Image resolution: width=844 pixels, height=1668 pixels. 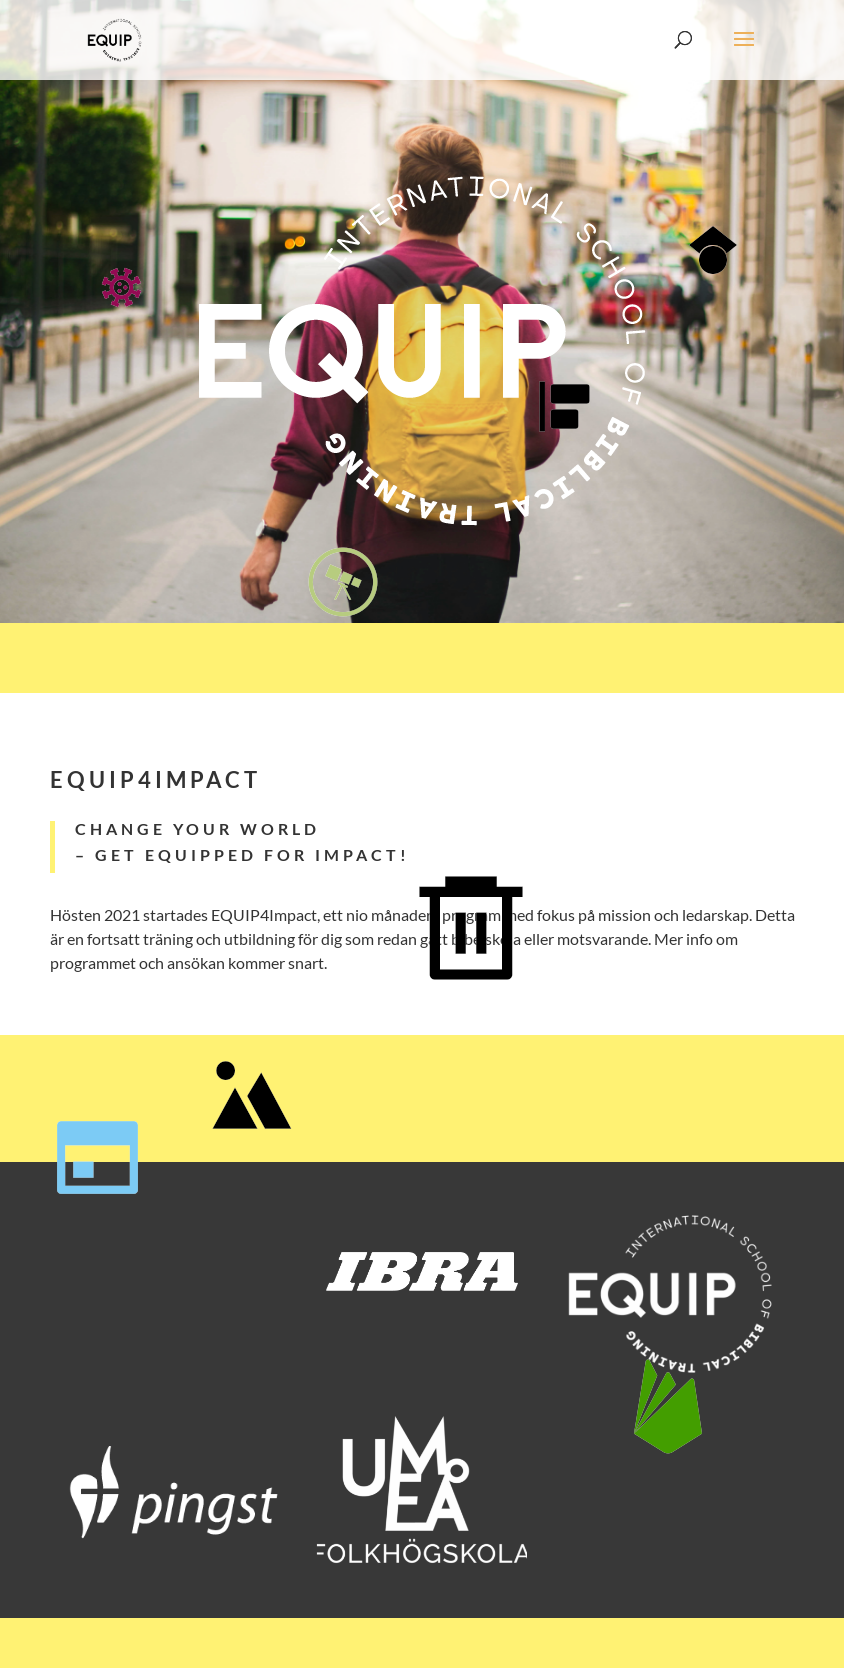 What do you see at coordinates (713, 250) in the screenshot?
I see `open Google Scholar` at bounding box center [713, 250].